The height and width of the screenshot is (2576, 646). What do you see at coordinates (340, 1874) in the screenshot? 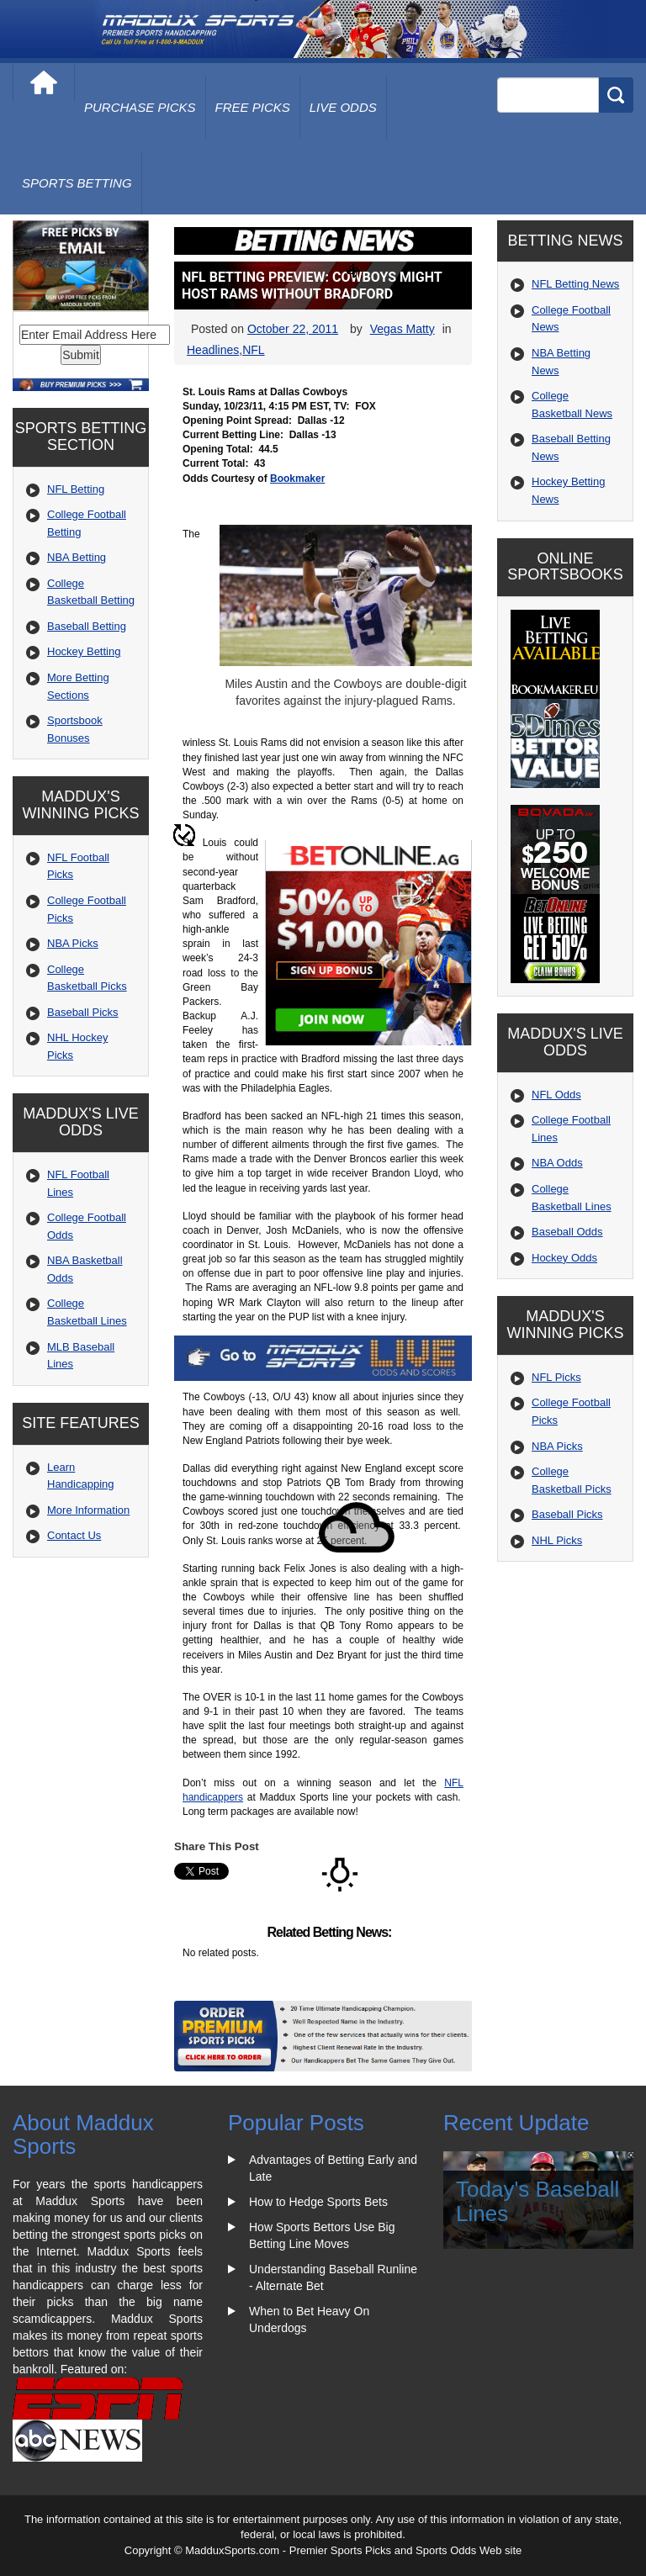
I see `adjust incandescent light settings` at bounding box center [340, 1874].